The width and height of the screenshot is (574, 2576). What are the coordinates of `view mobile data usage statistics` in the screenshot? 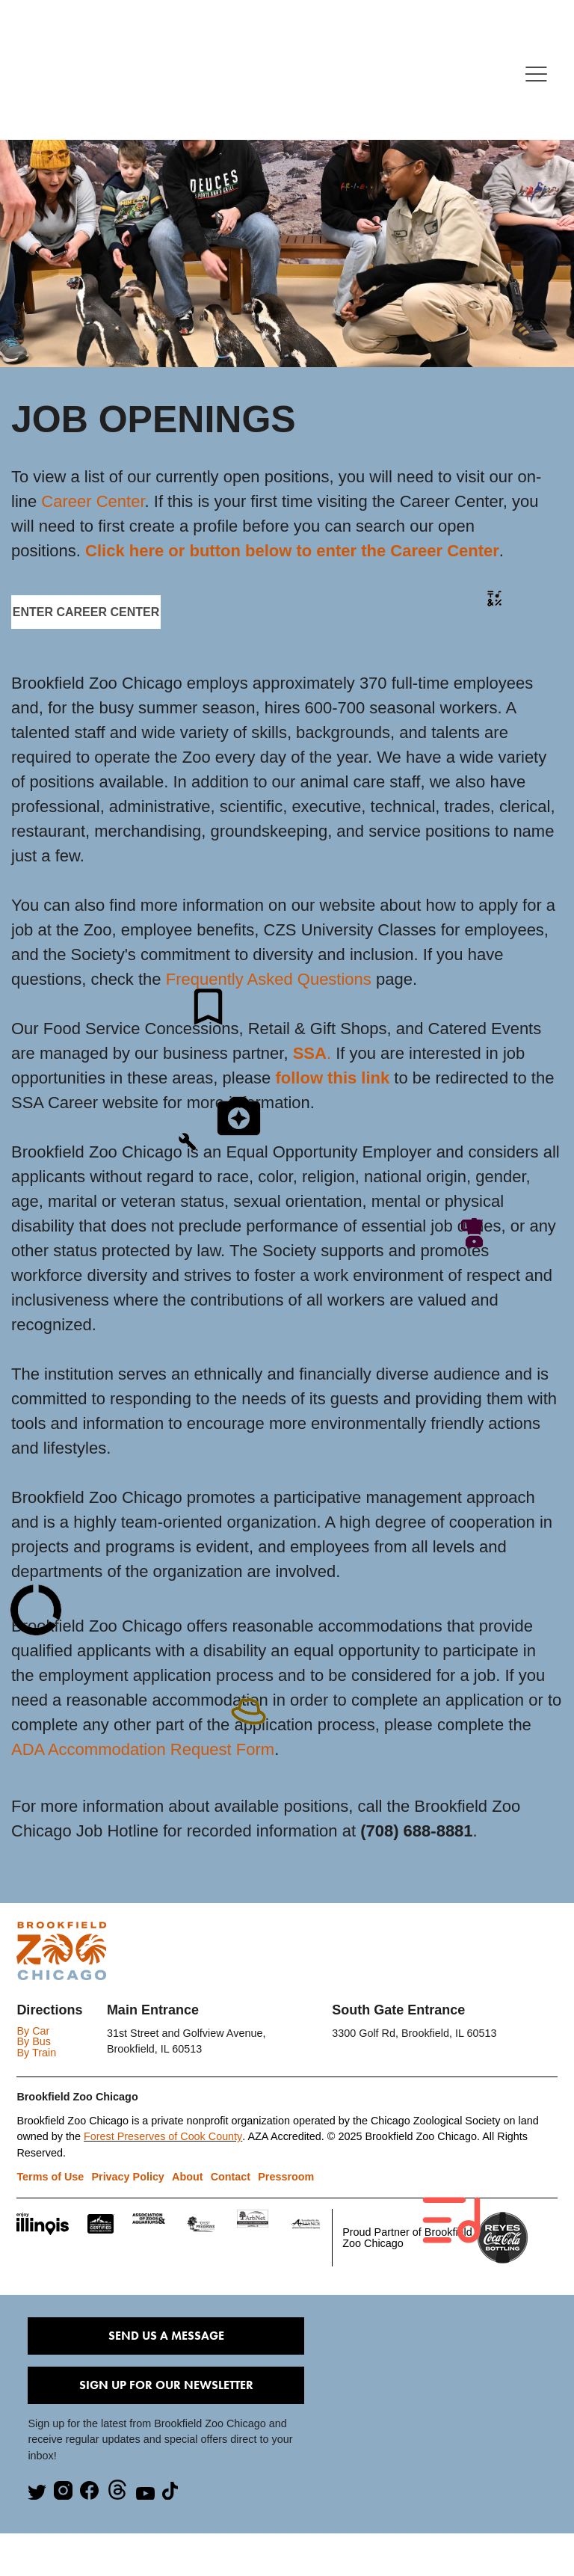 It's located at (36, 1610).